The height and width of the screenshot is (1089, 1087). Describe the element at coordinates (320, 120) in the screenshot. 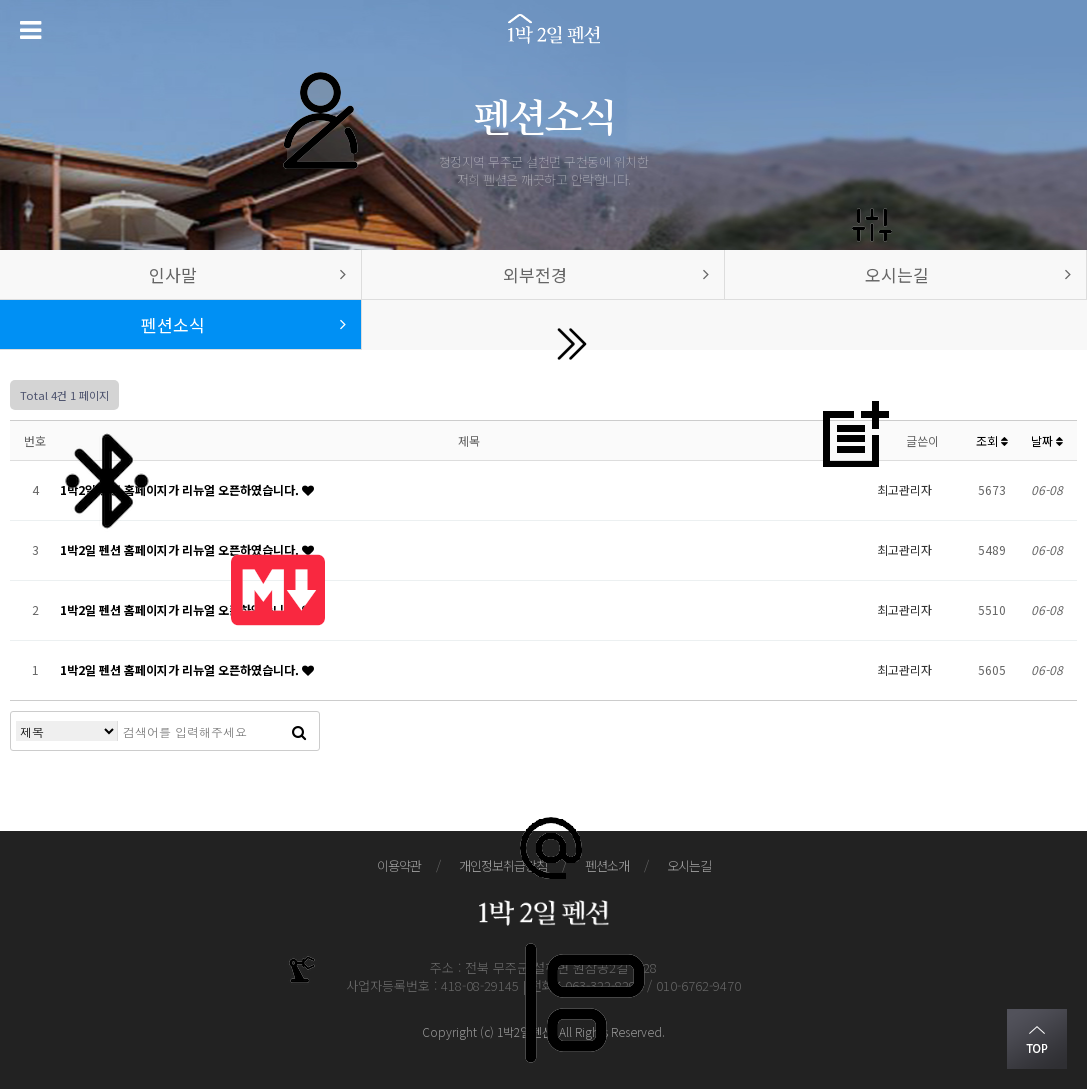

I see `indicates seatbelt reminder or safety warning` at that location.